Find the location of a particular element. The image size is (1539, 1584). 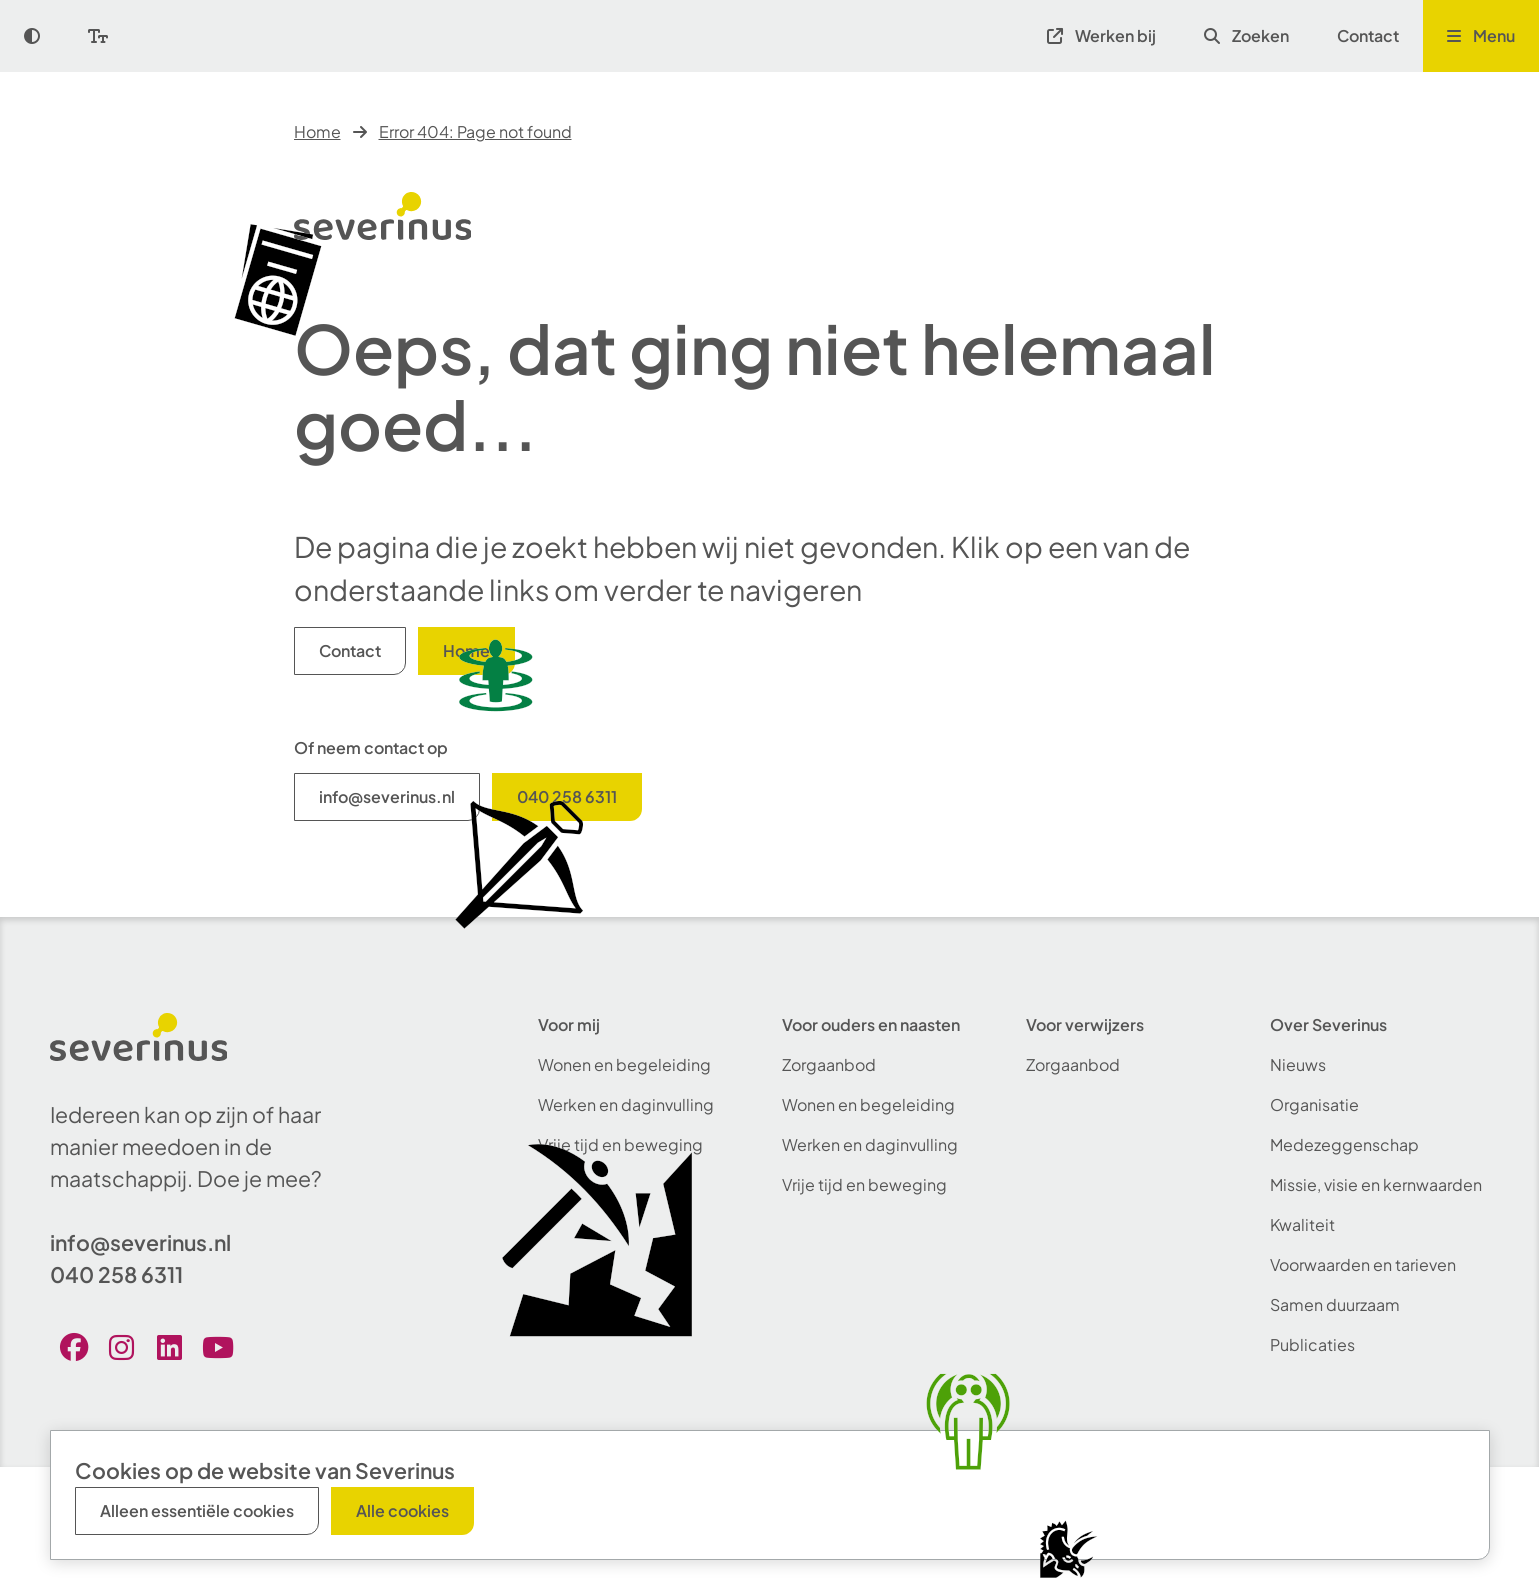

view passport or travel documents is located at coordinates (278, 280).